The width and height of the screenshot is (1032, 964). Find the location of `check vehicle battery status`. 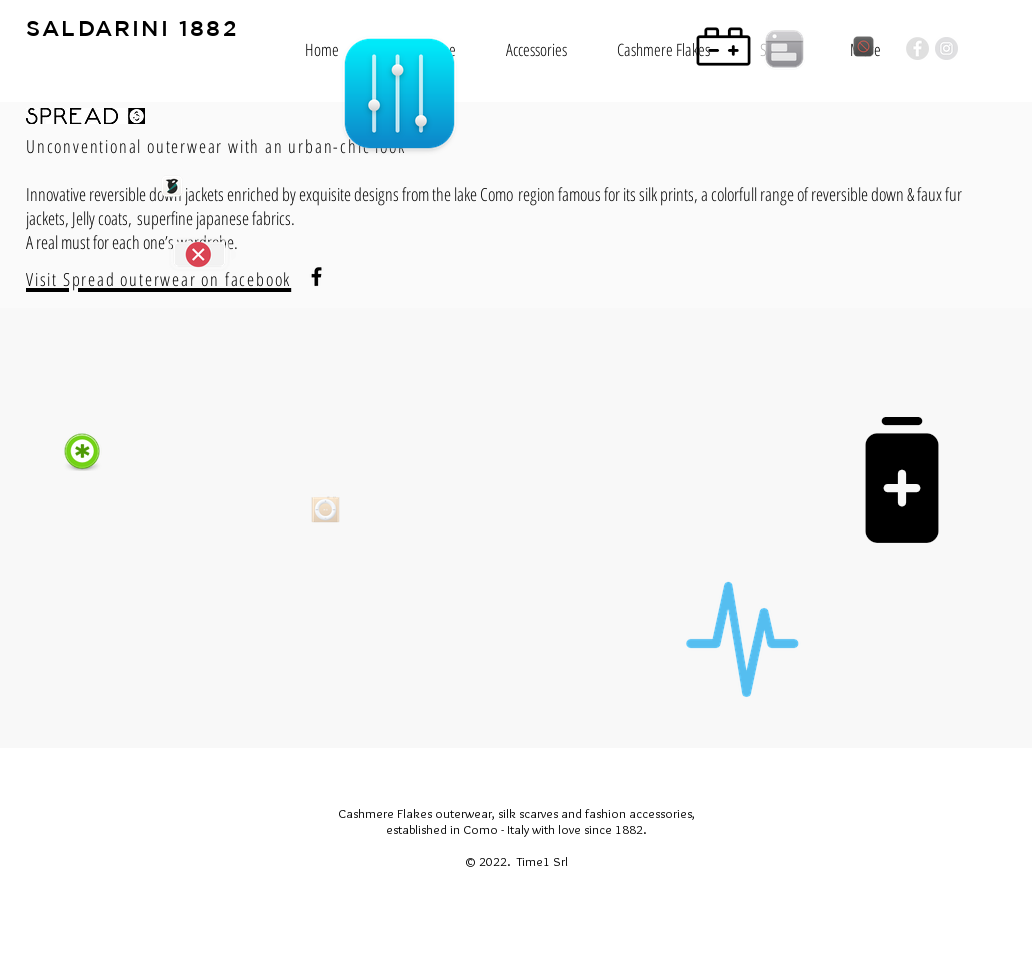

check vehicle battery status is located at coordinates (723, 48).